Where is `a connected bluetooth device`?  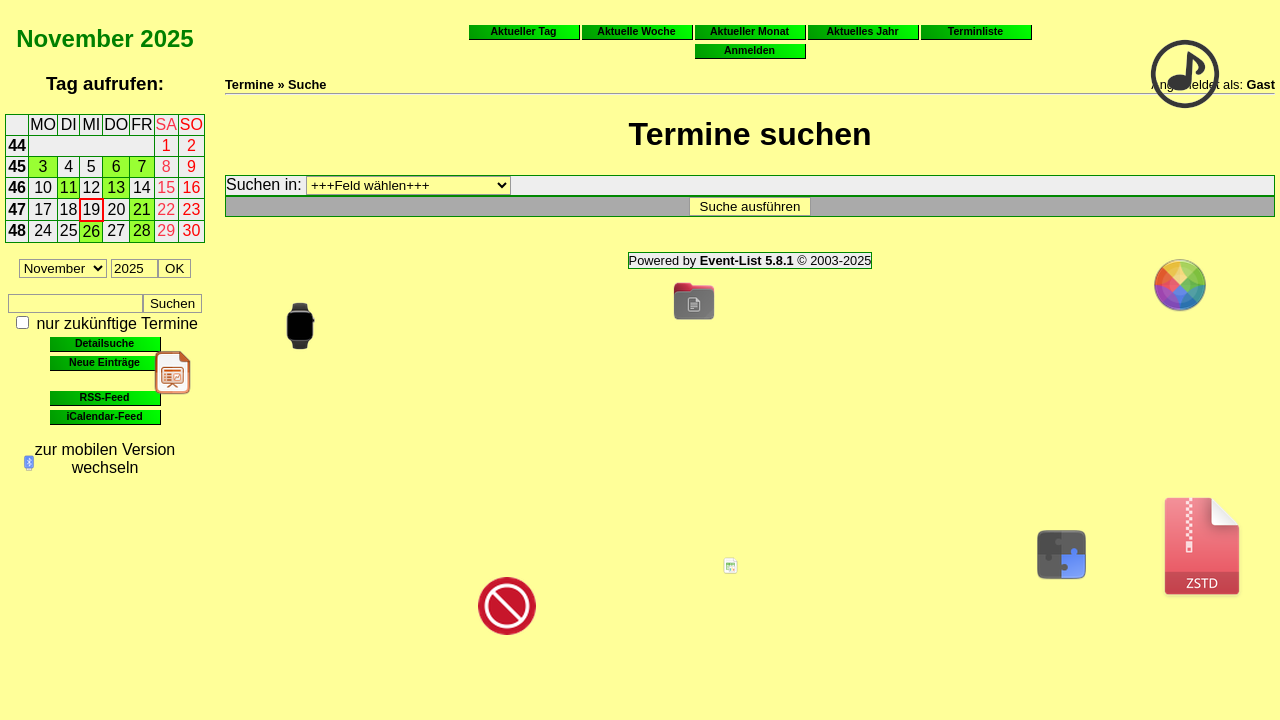 a connected bluetooth device is located at coordinates (29, 463).